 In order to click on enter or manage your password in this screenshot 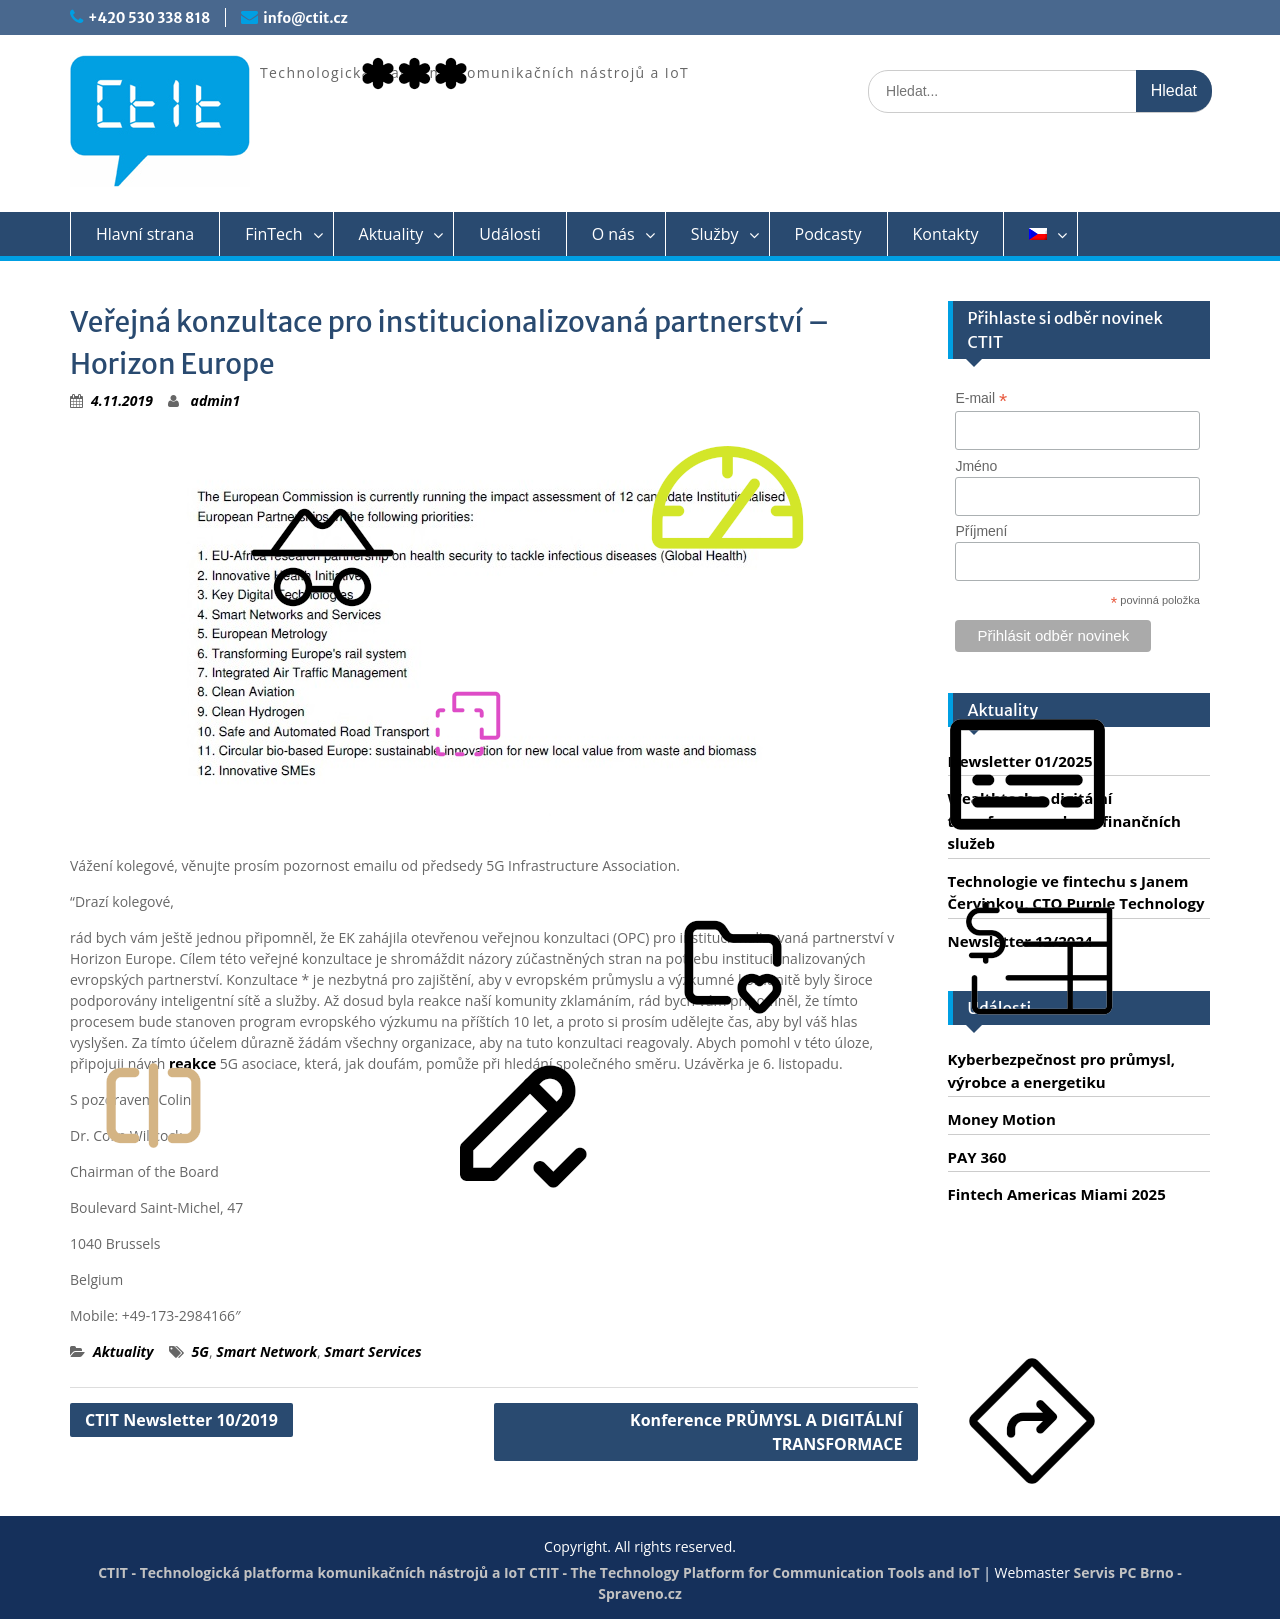, I will do `click(414, 73)`.